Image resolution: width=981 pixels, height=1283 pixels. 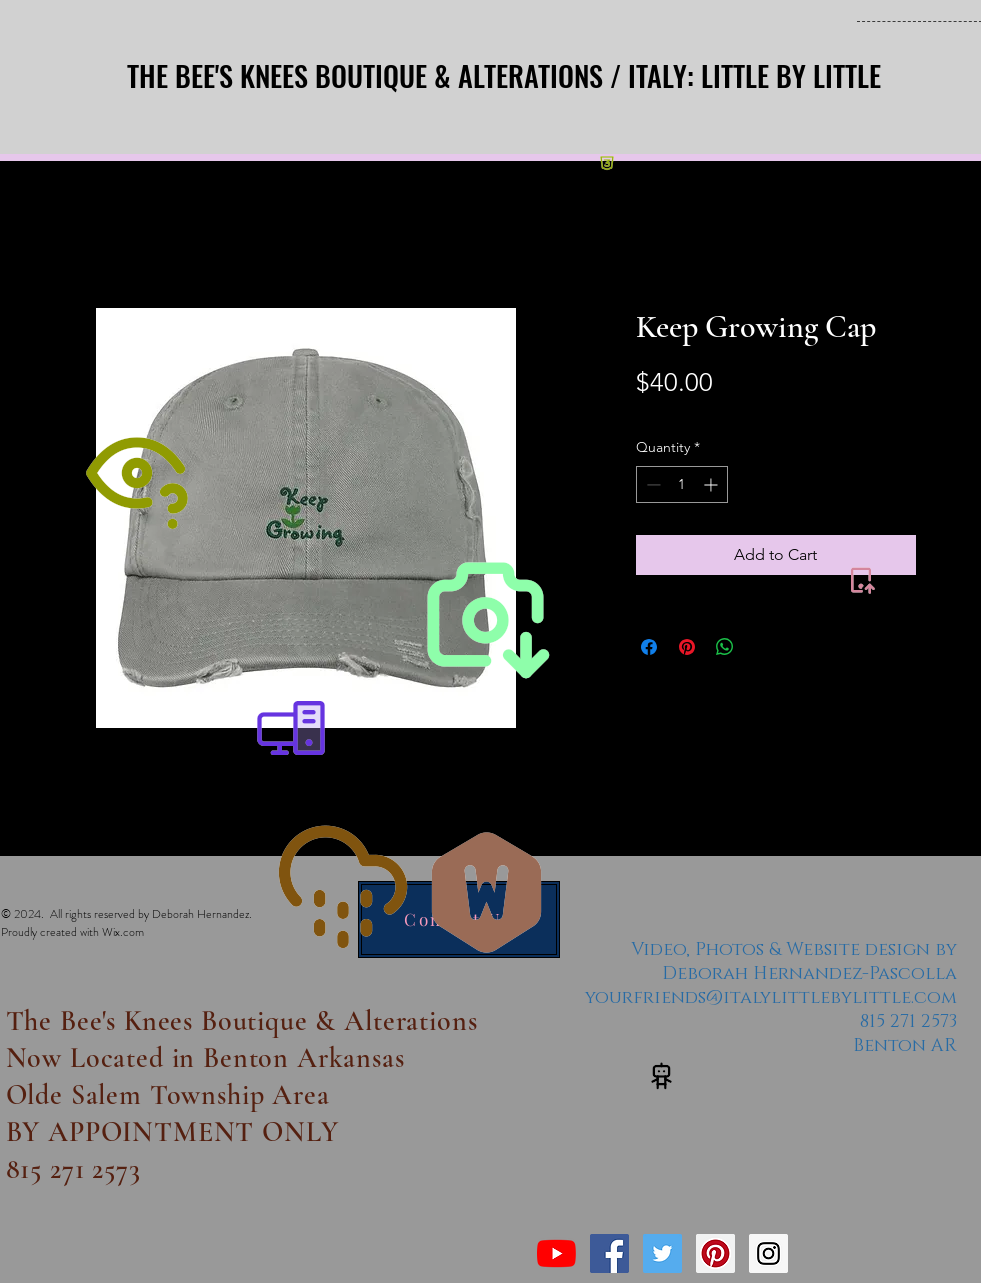 What do you see at coordinates (485, 614) in the screenshot?
I see `download a captured photo` at bounding box center [485, 614].